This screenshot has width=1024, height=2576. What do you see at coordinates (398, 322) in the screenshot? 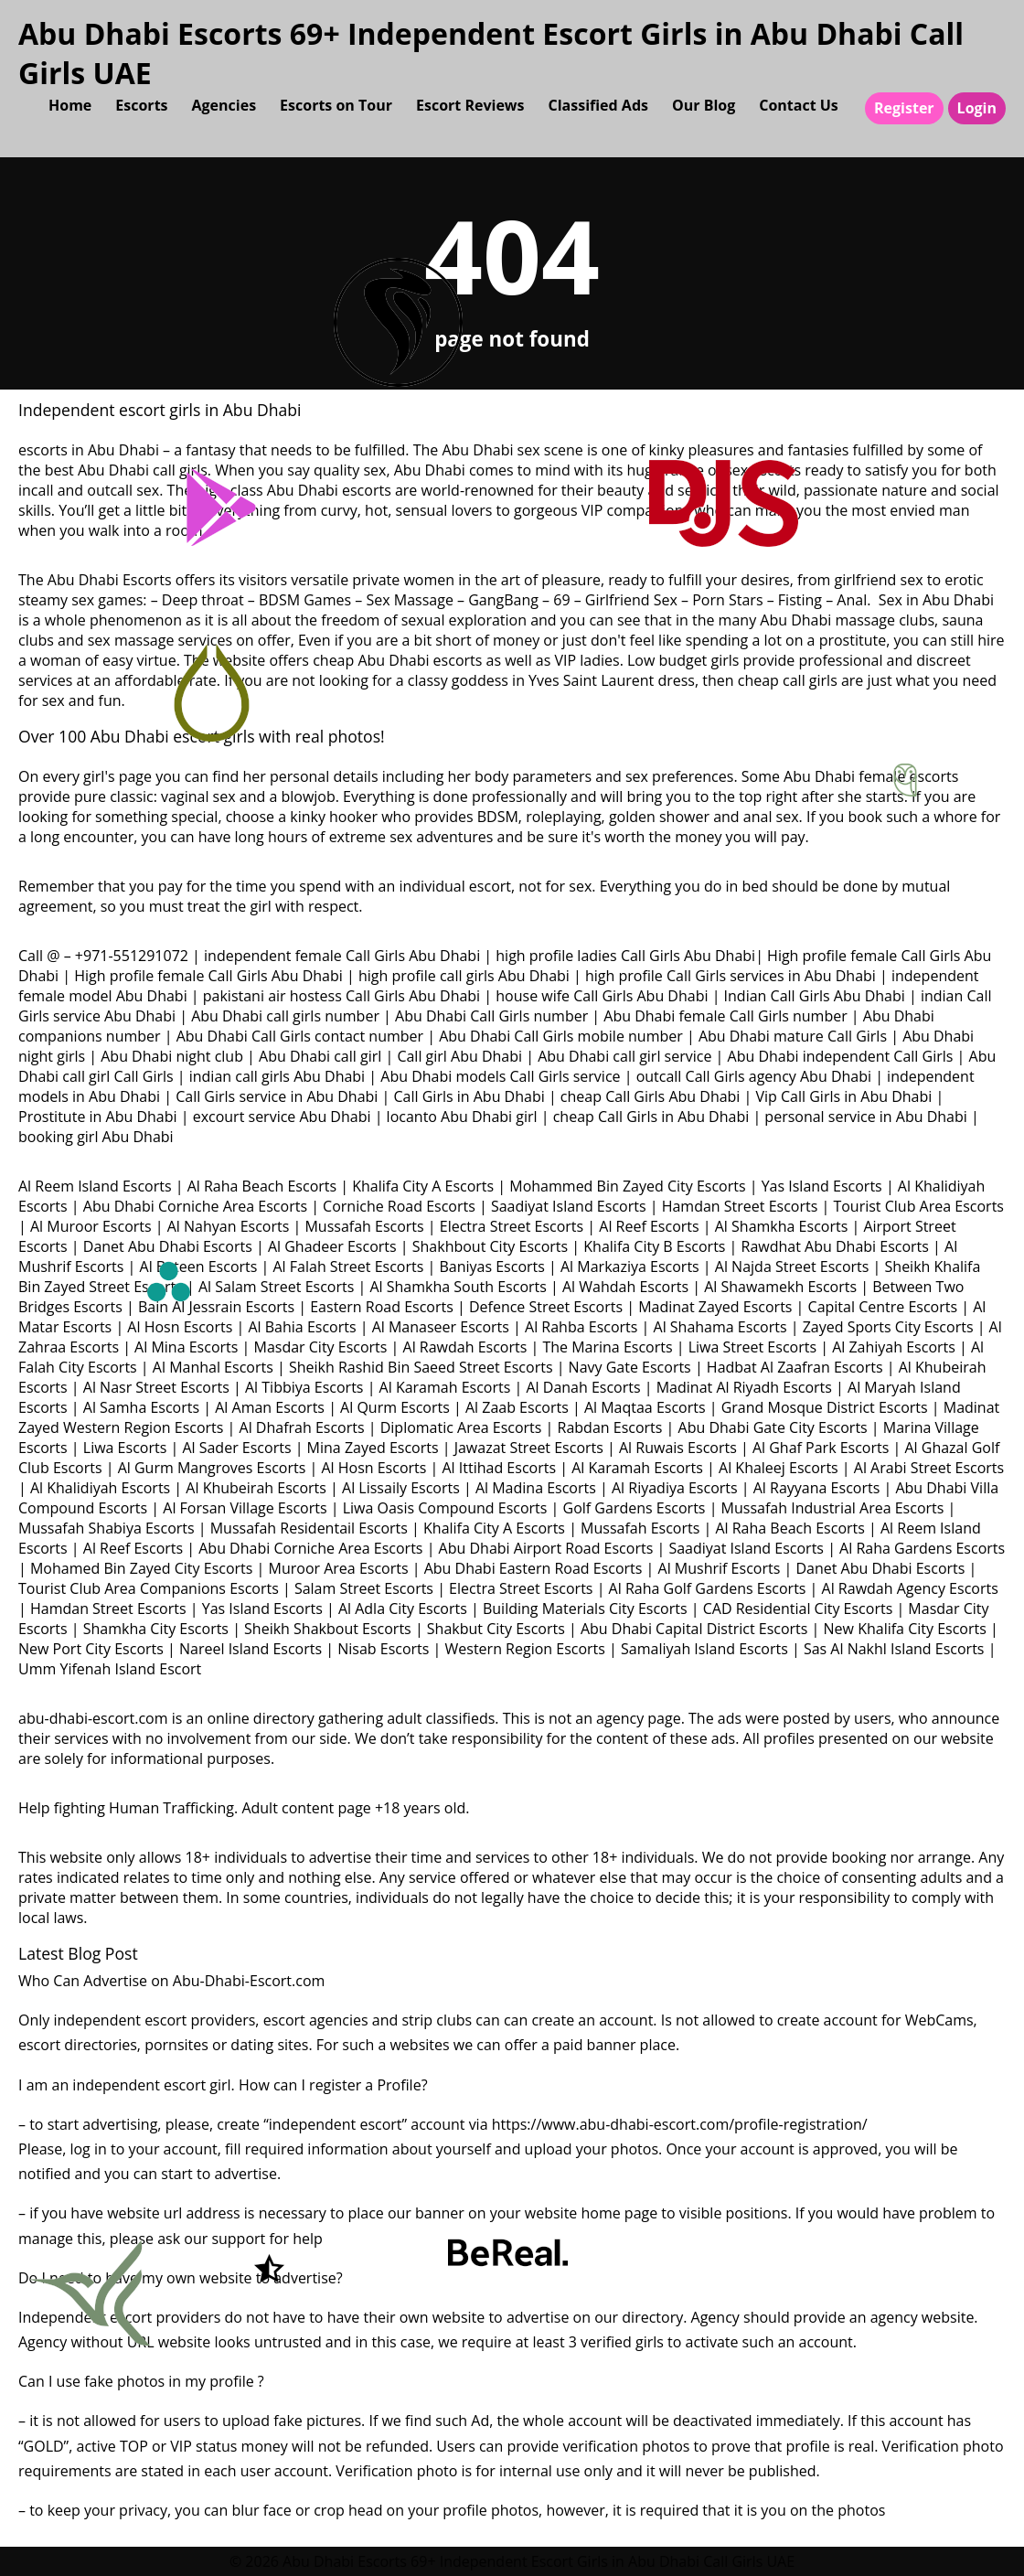
I see `open CapRover dashboard` at bounding box center [398, 322].